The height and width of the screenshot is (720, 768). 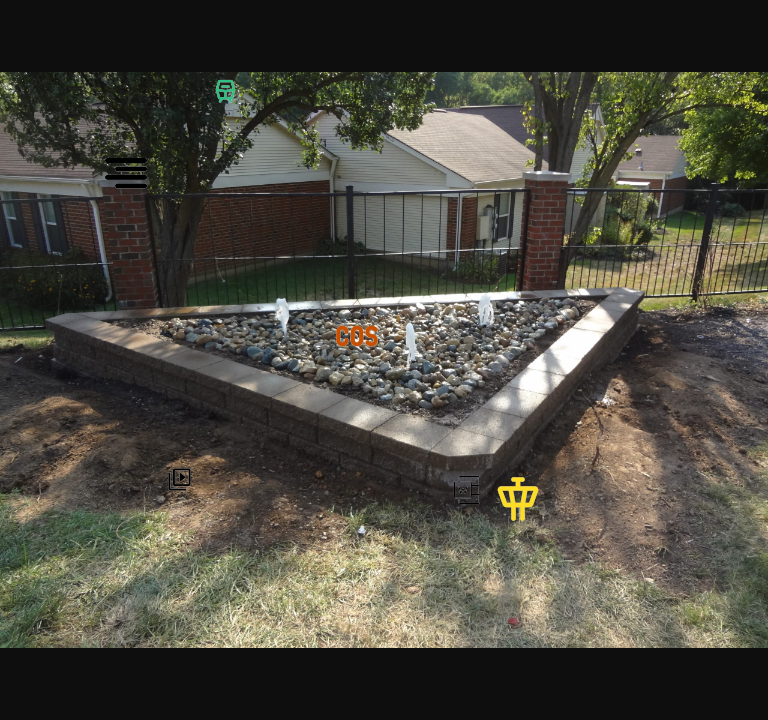 I want to click on open Microsoft Word, so click(x=468, y=490).